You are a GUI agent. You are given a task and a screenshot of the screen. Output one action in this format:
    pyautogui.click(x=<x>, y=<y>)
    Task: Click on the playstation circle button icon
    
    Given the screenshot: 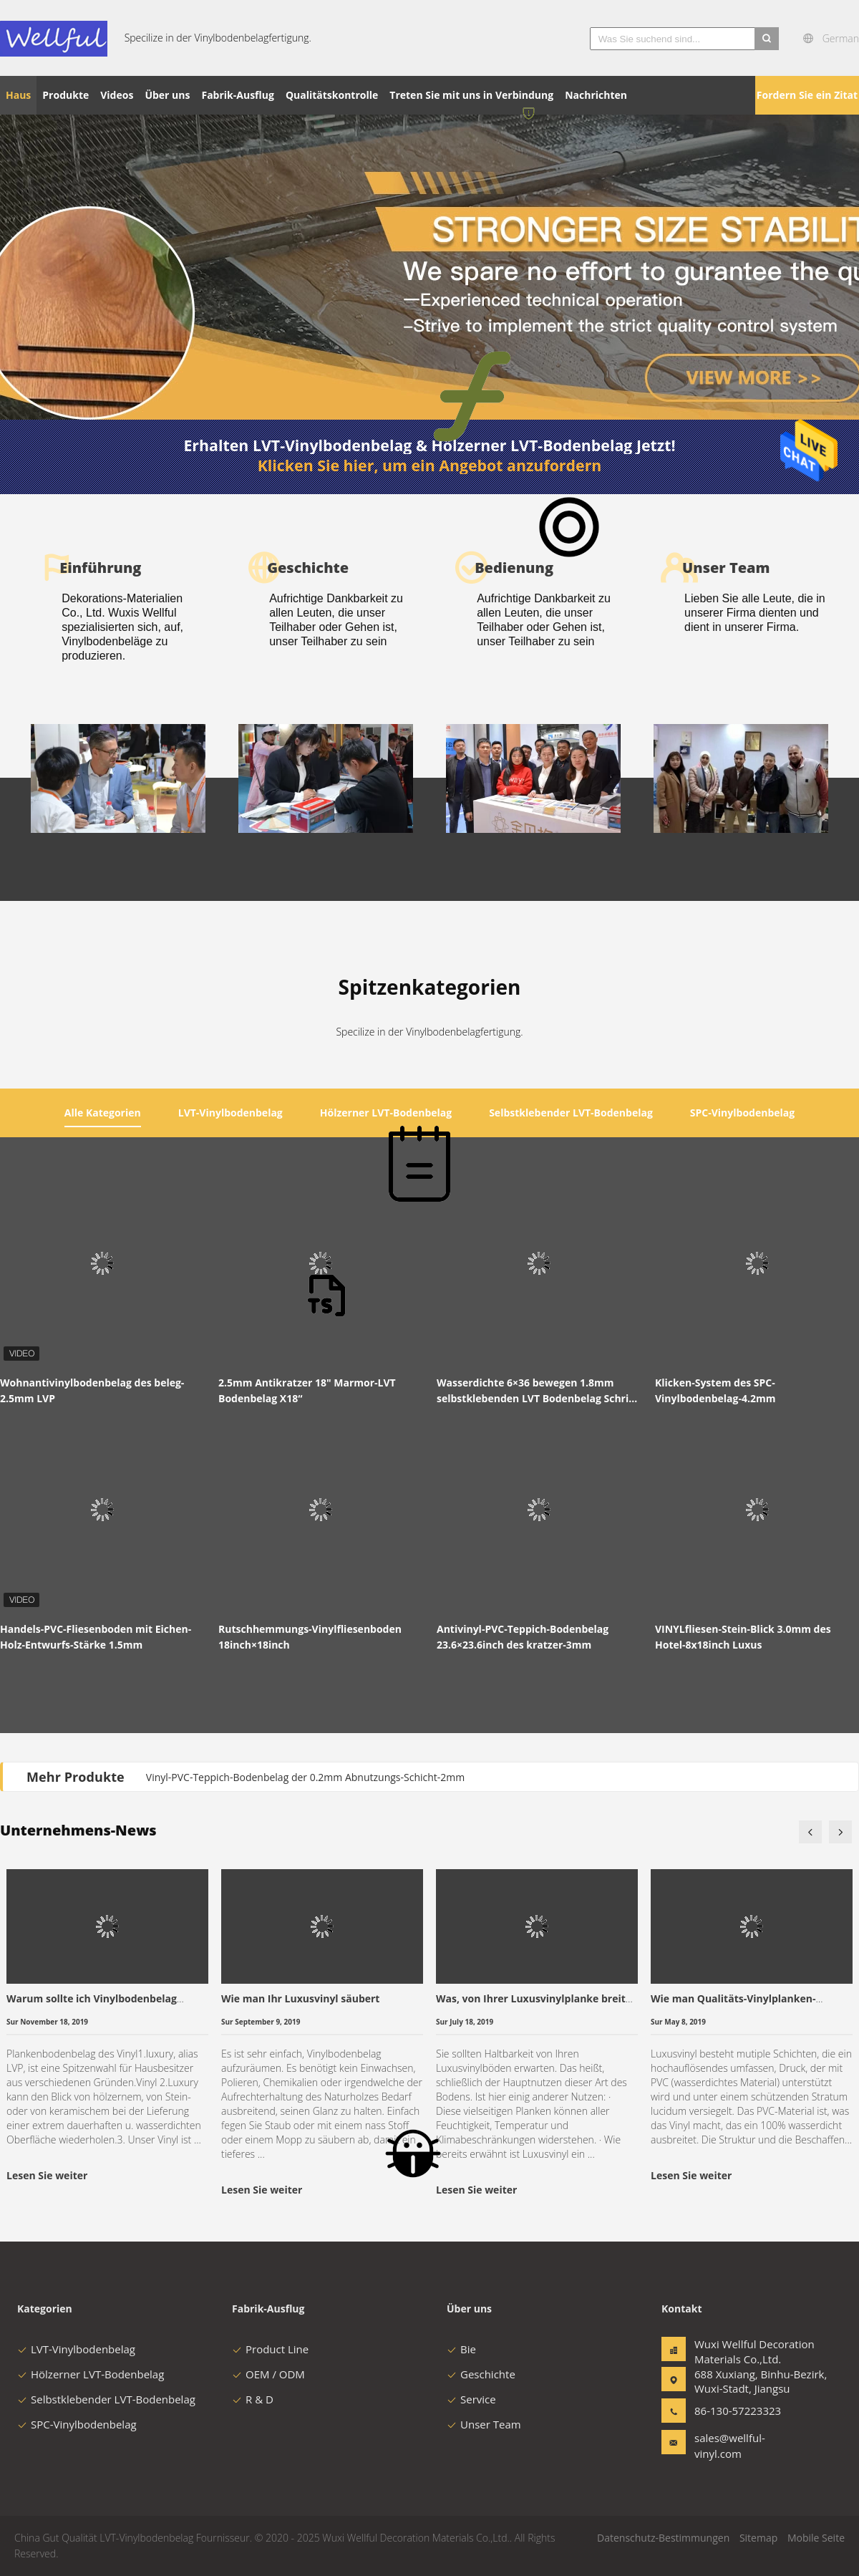 What is the action you would take?
    pyautogui.click(x=569, y=527)
    